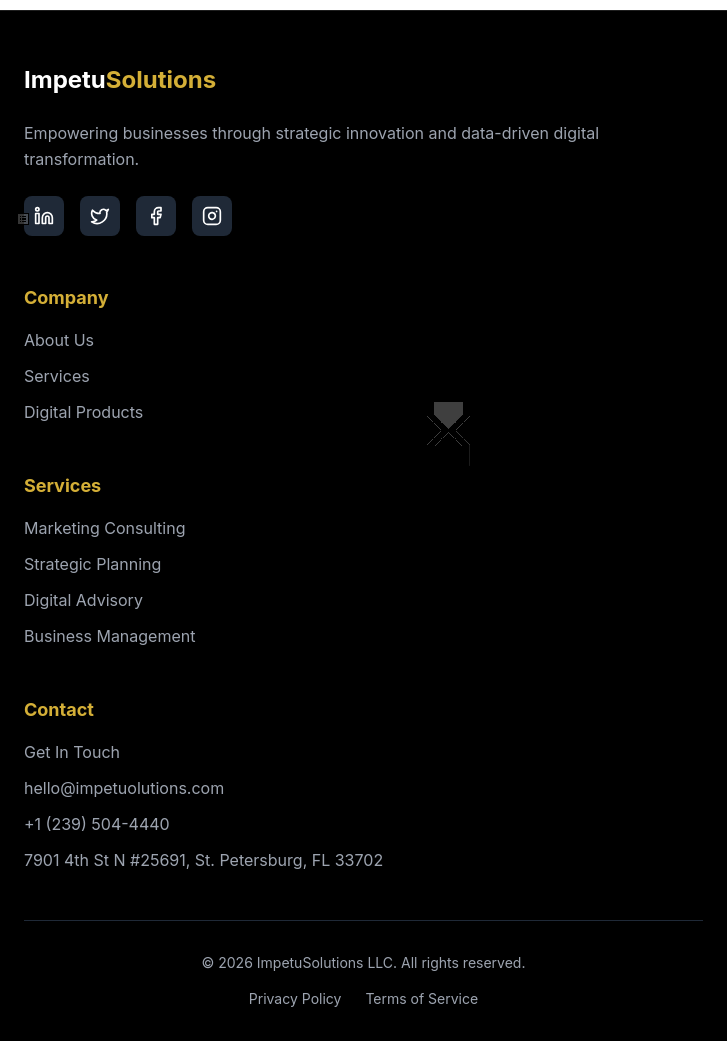 This screenshot has width=727, height=1041. I want to click on indicates time remaining or process starting, so click(448, 430).